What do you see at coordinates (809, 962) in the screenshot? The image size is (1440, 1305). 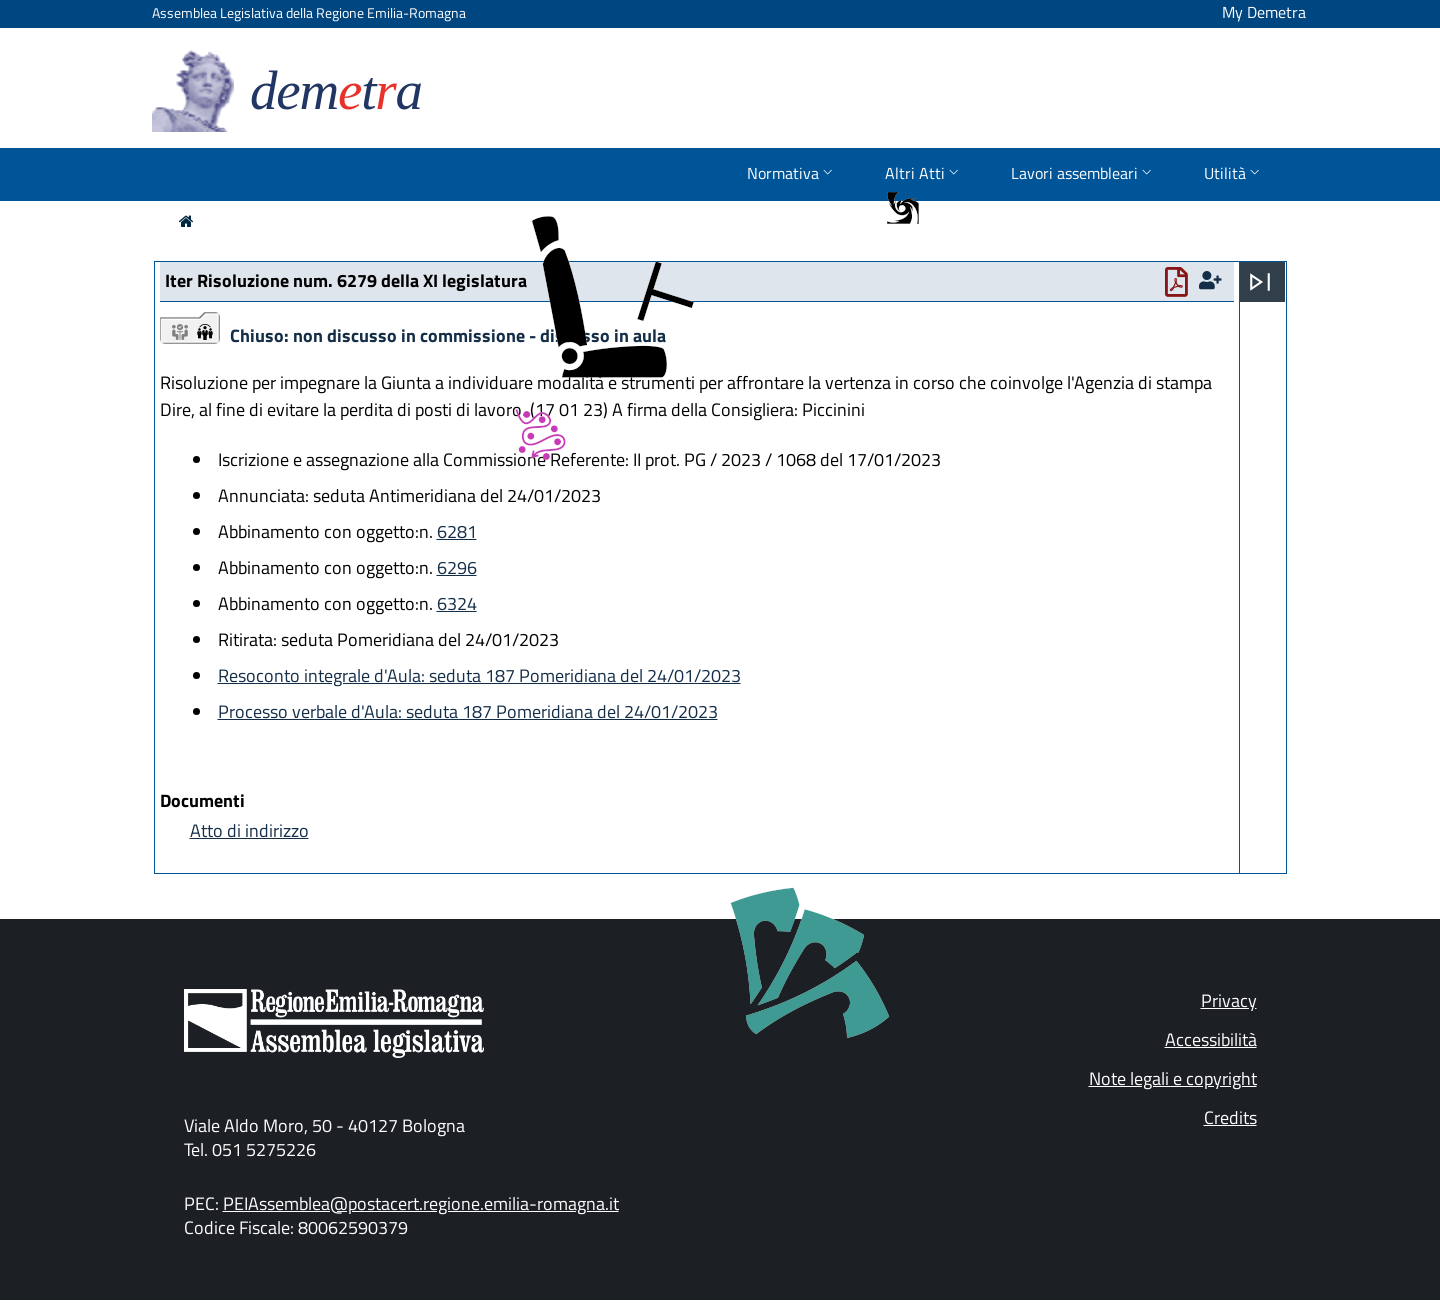 I see `select hatchet or axe weapon type` at bounding box center [809, 962].